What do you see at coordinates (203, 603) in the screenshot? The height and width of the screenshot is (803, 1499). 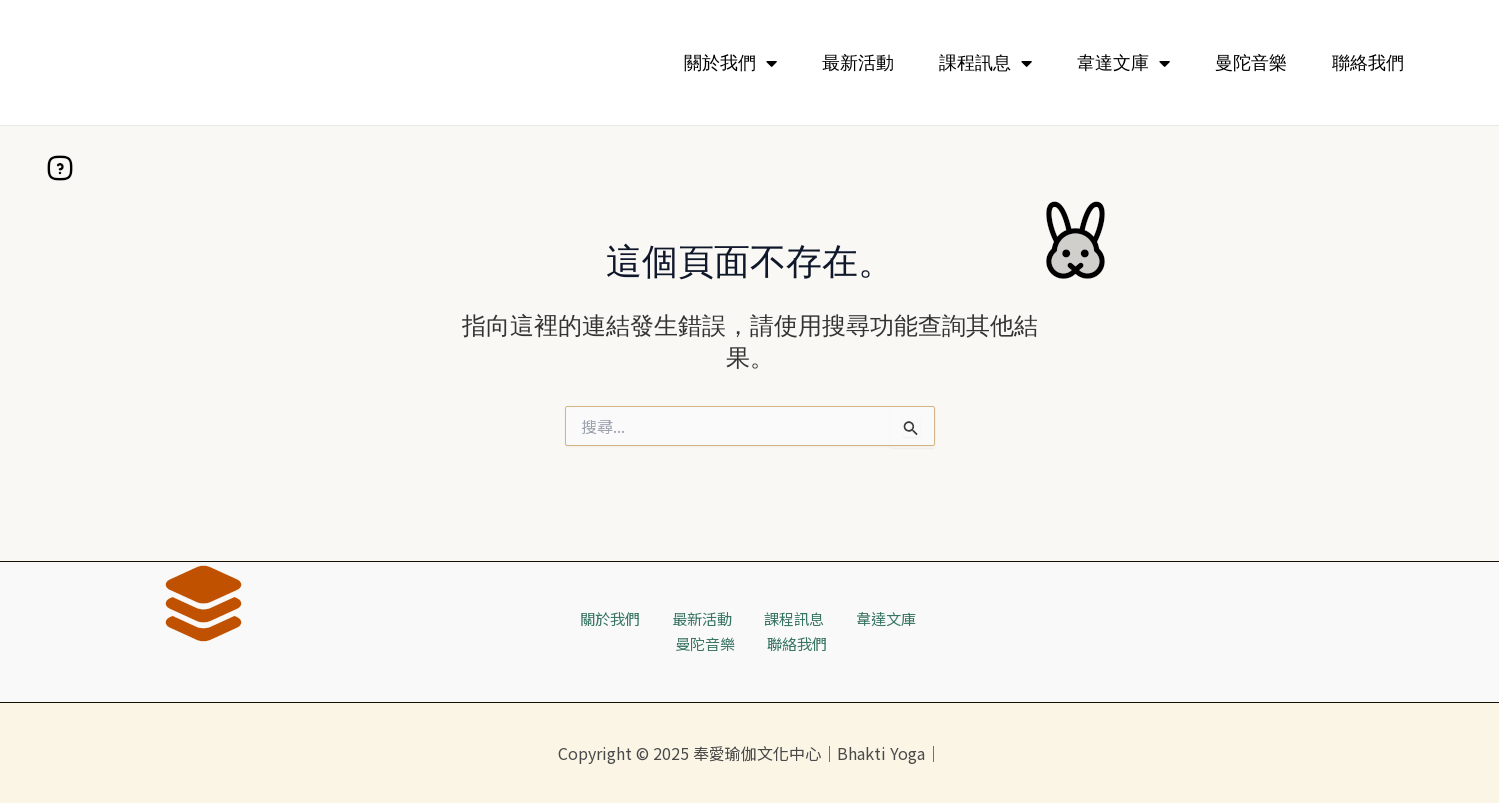 I see `view or manage layers` at bounding box center [203, 603].